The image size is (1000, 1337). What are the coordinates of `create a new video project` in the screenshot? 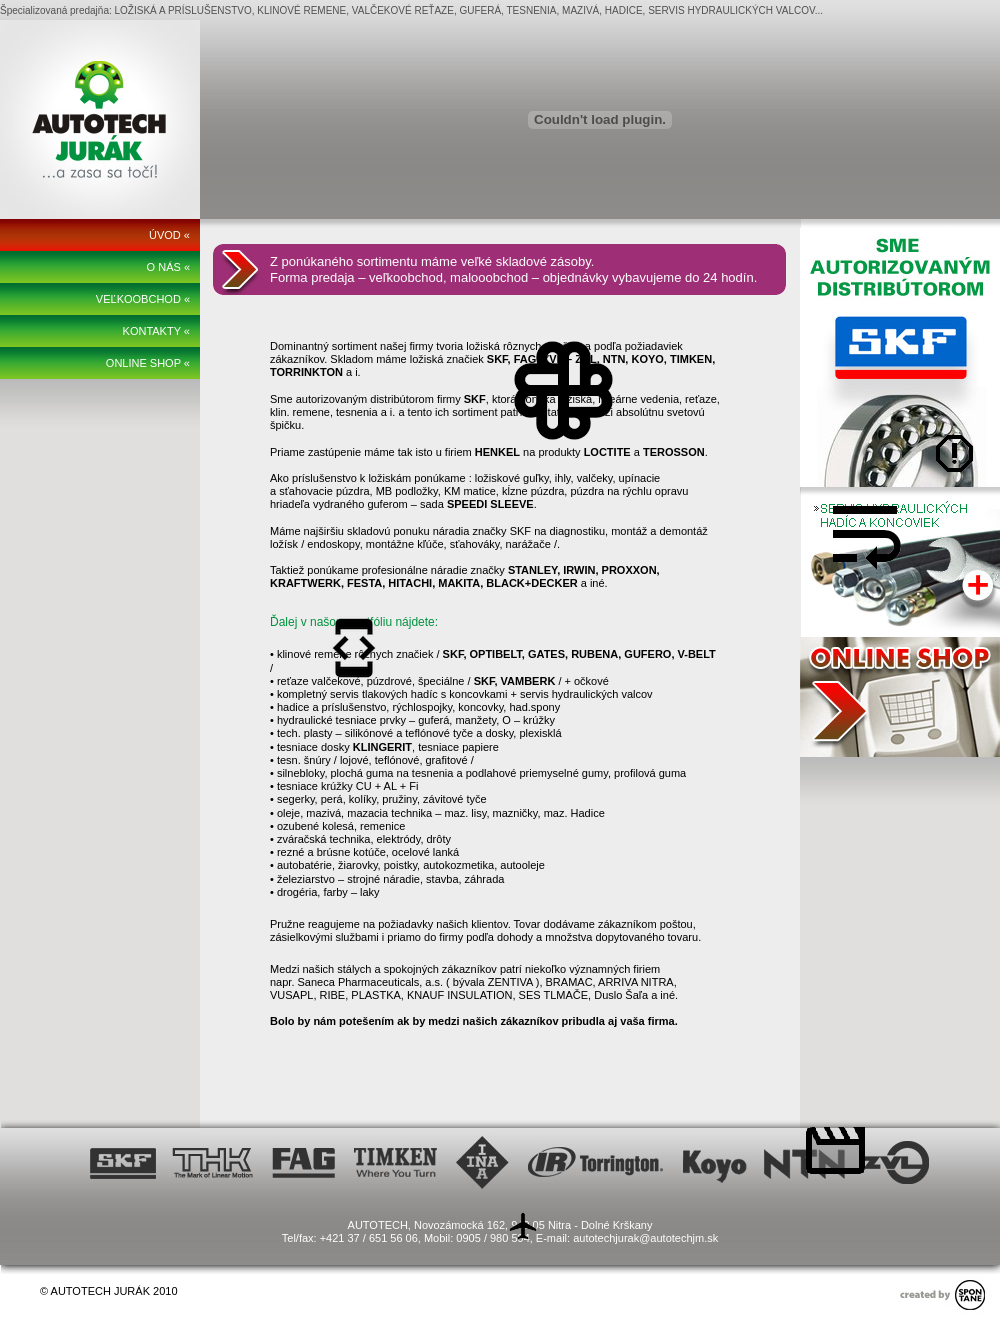 It's located at (835, 1150).